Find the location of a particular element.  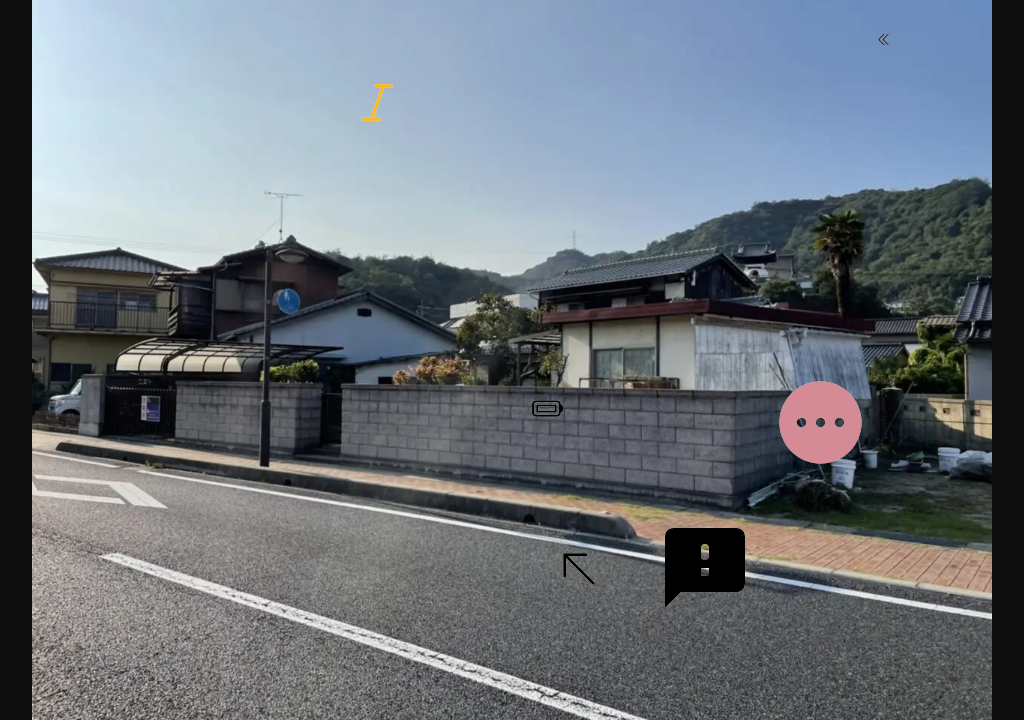

go back to the beginning is located at coordinates (883, 39).